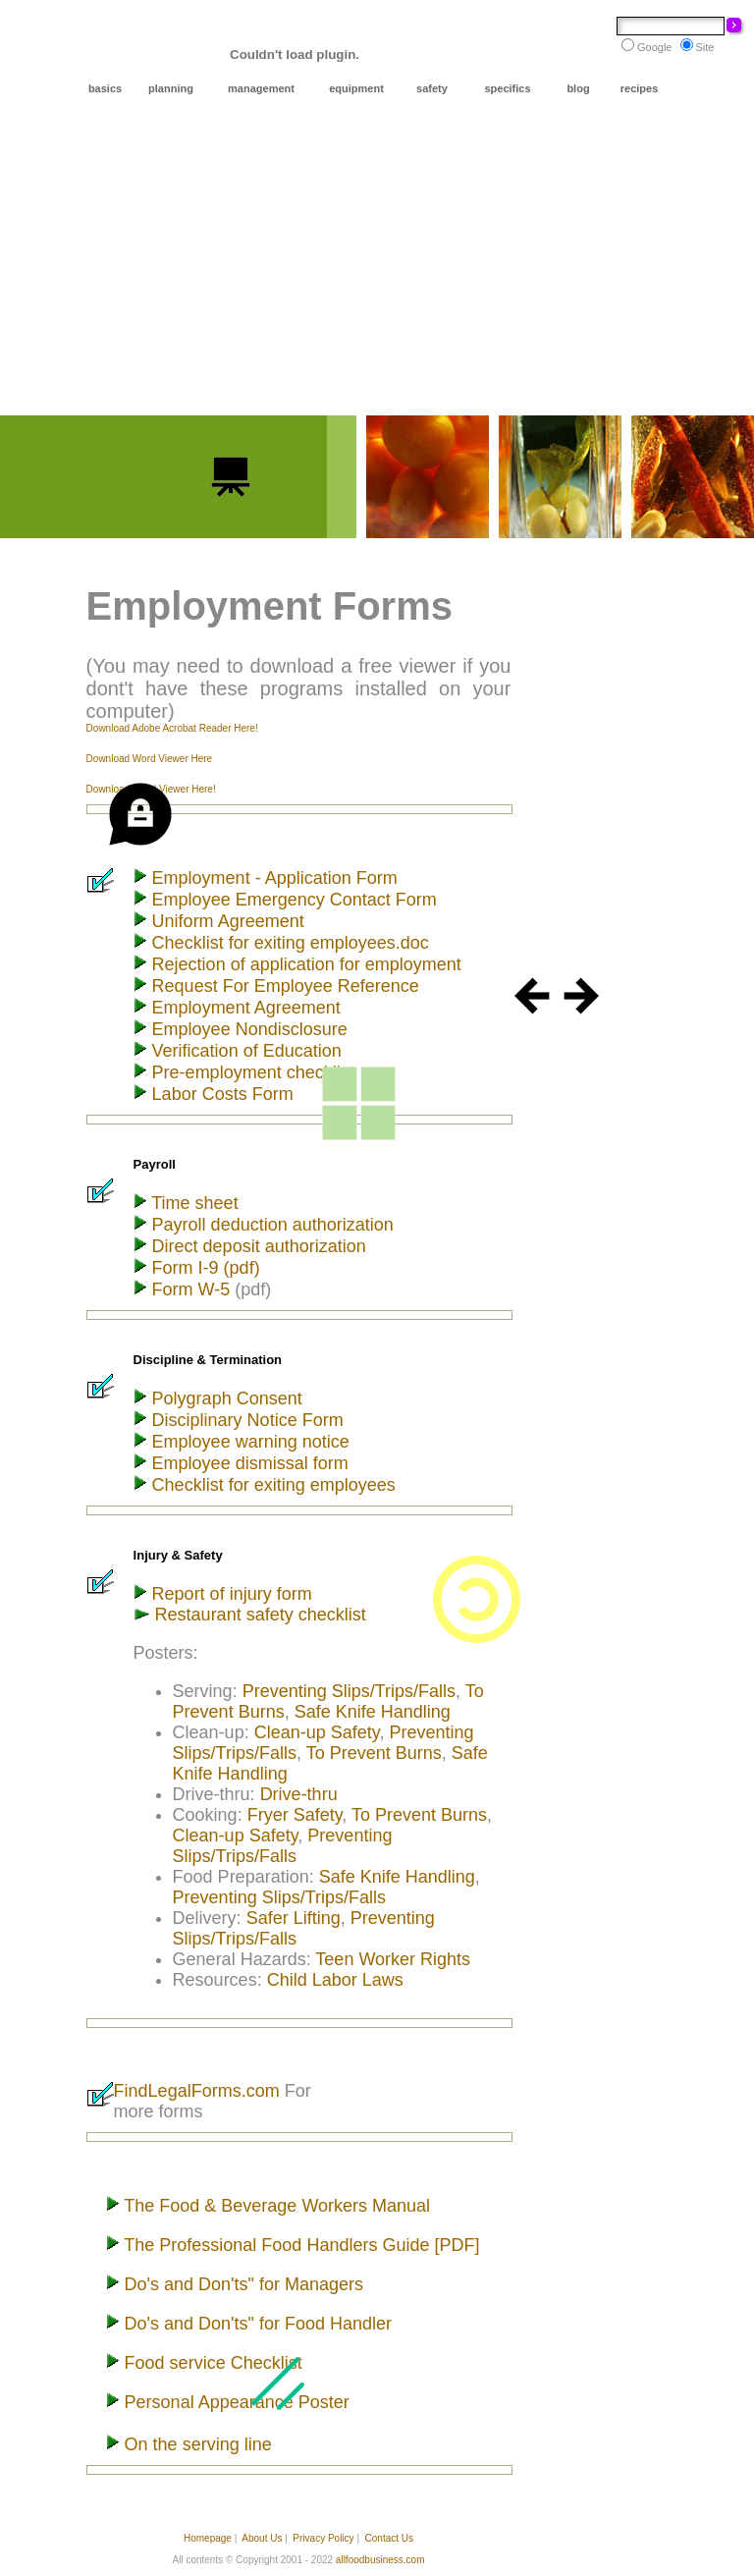  What do you see at coordinates (557, 996) in the screenshot?
I see `expand content horizontally` at bounding box center [557, 996].